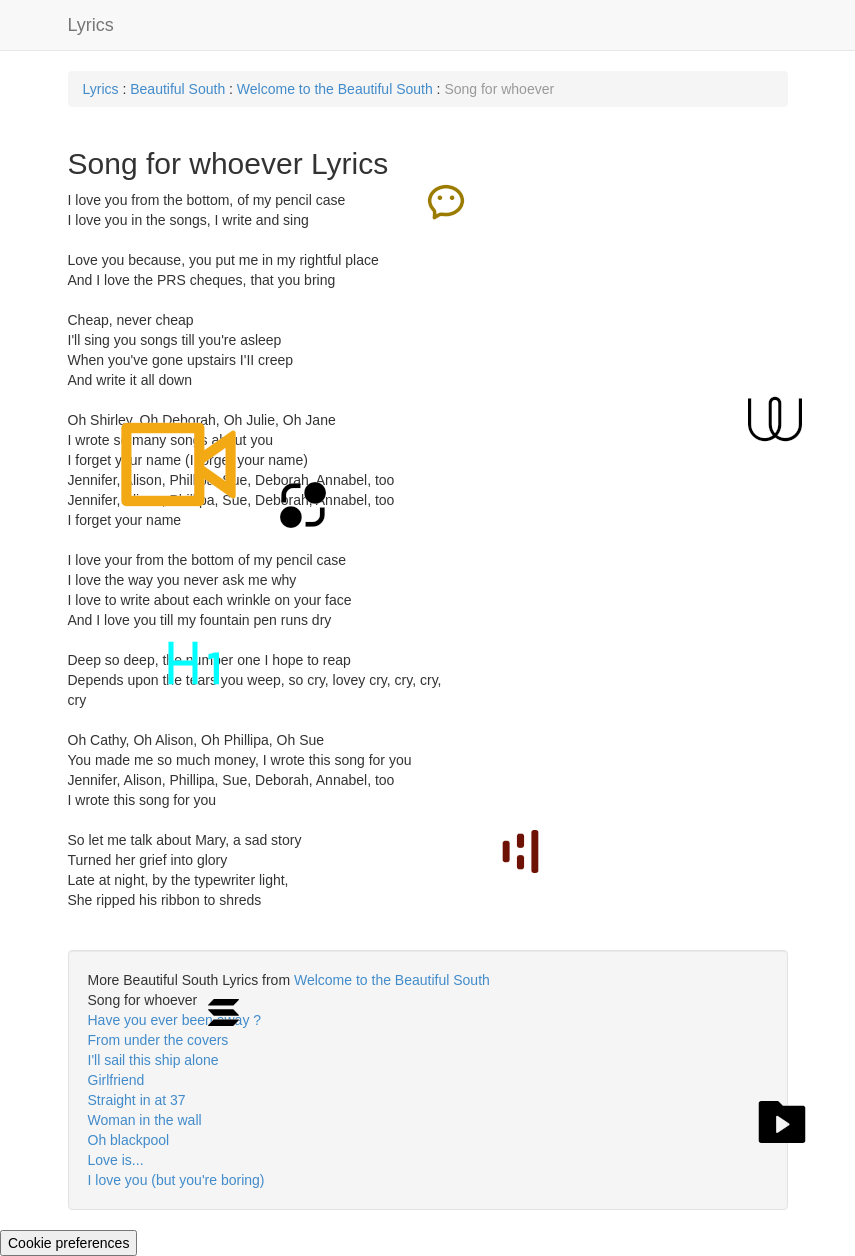  I want to click on open hyperskill learning platform, so click(520, 851).